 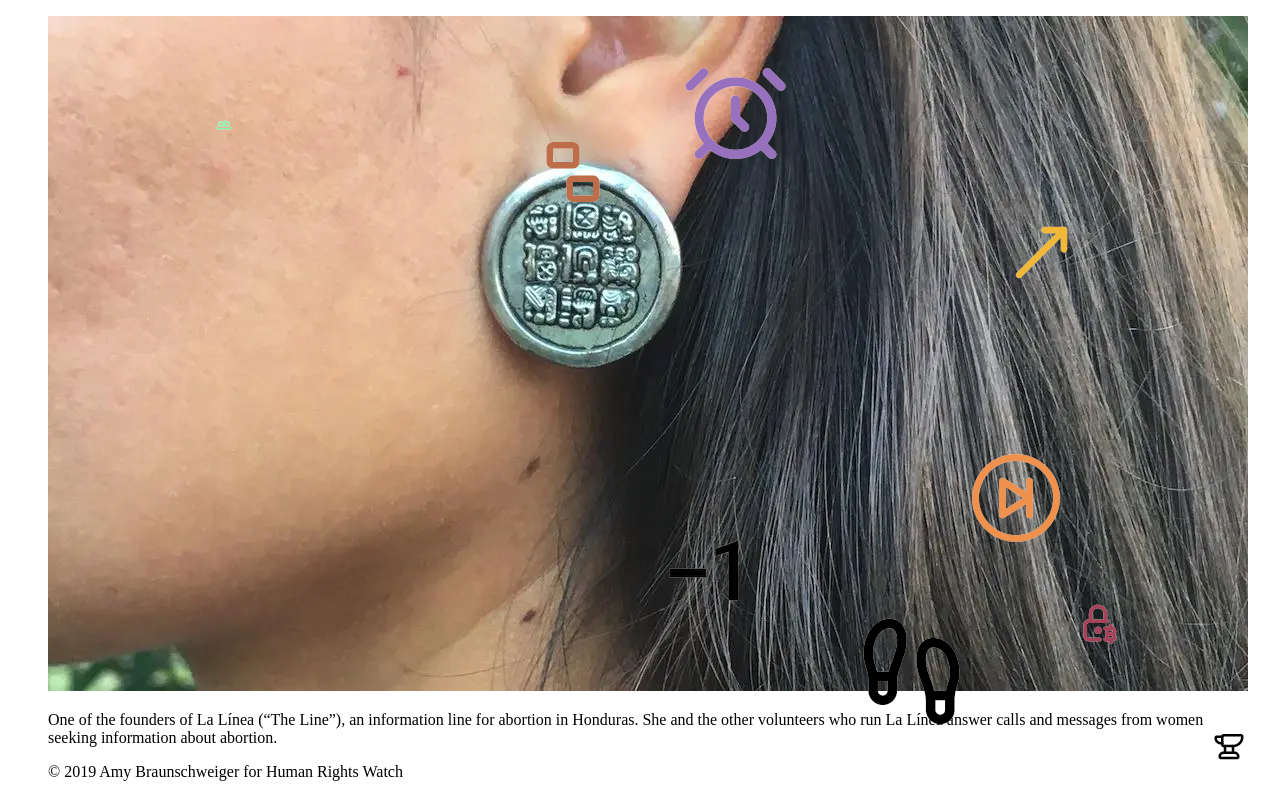 What do you see at coordinates (1229, 746) in the screenshot?
I see `access crafting or forging tools` at bounding box center [1229, 746].